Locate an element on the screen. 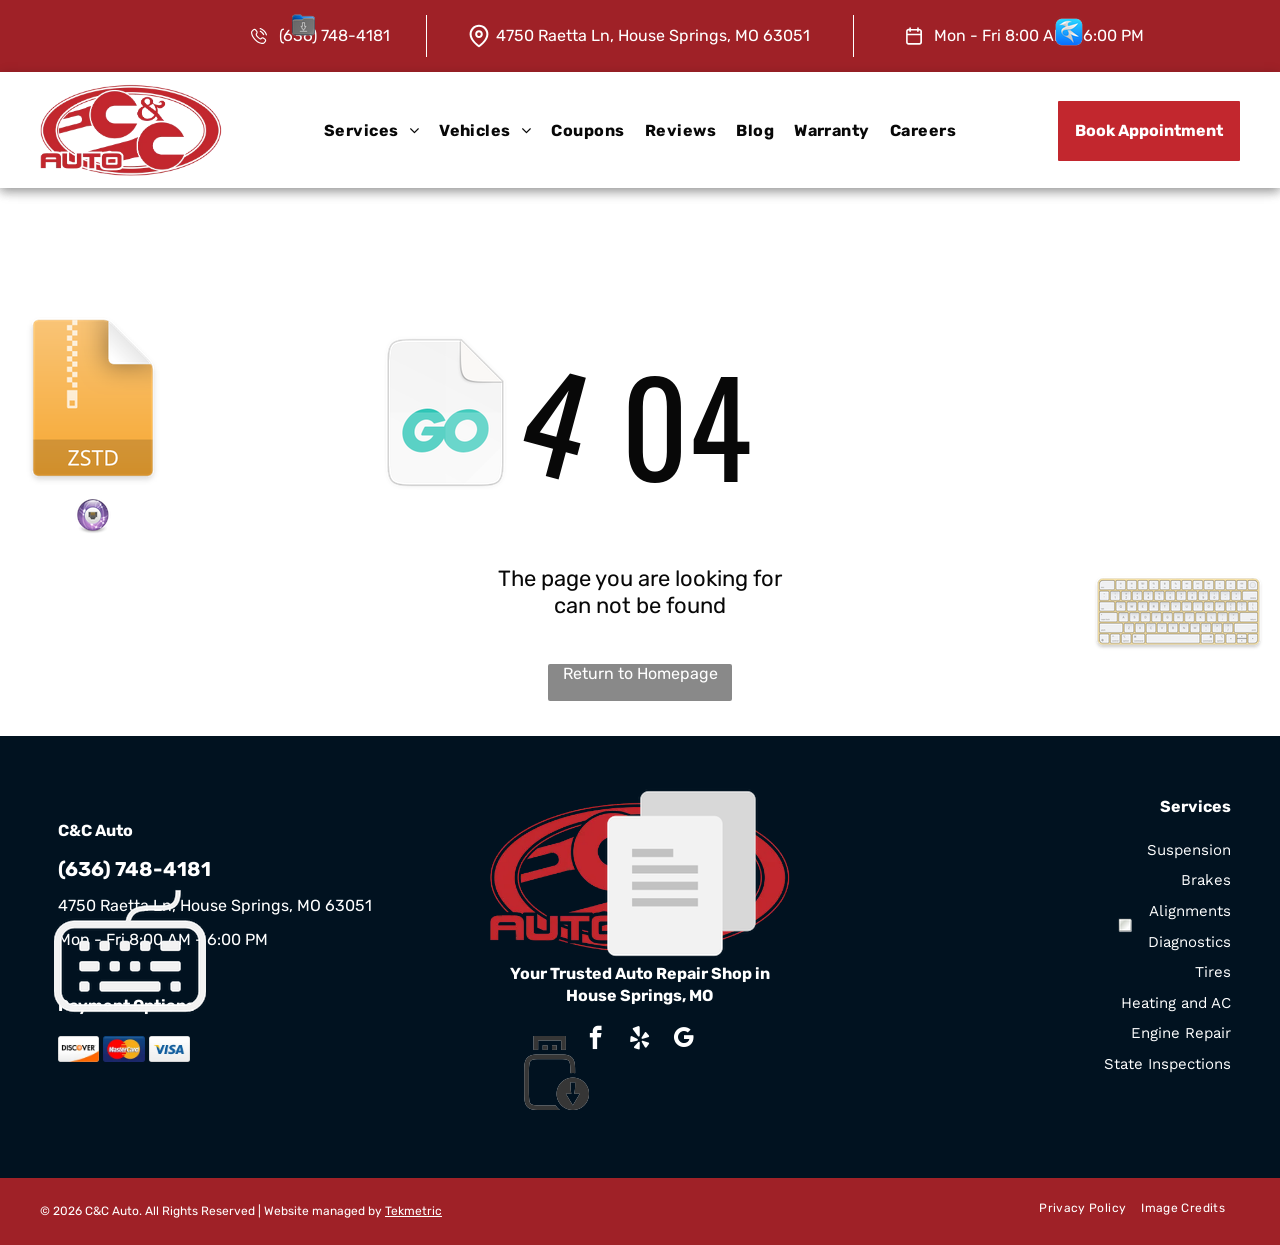  open your downloads folder is located at coordinates (303, 24).